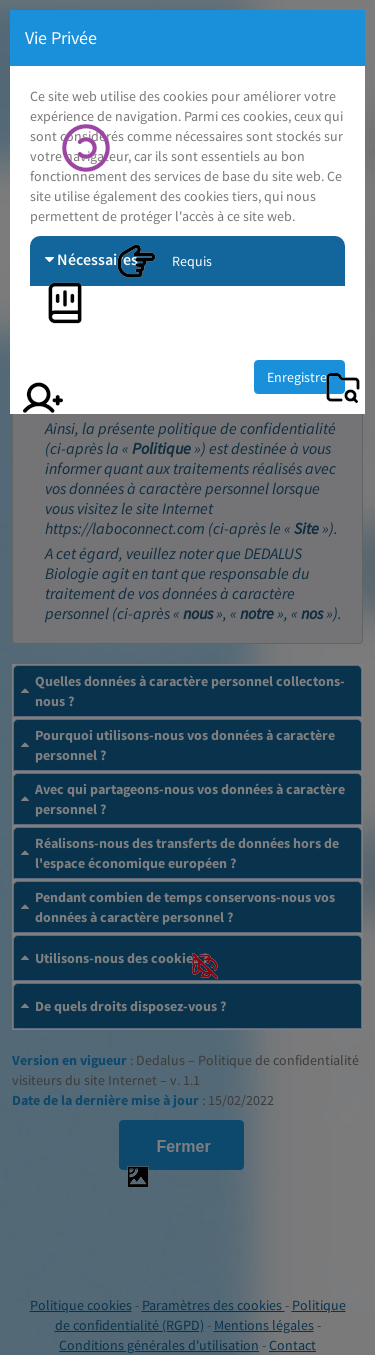 This screenshot has height=1355, width=375. I want to click on switch to satellite map view, so click(138, 1177).